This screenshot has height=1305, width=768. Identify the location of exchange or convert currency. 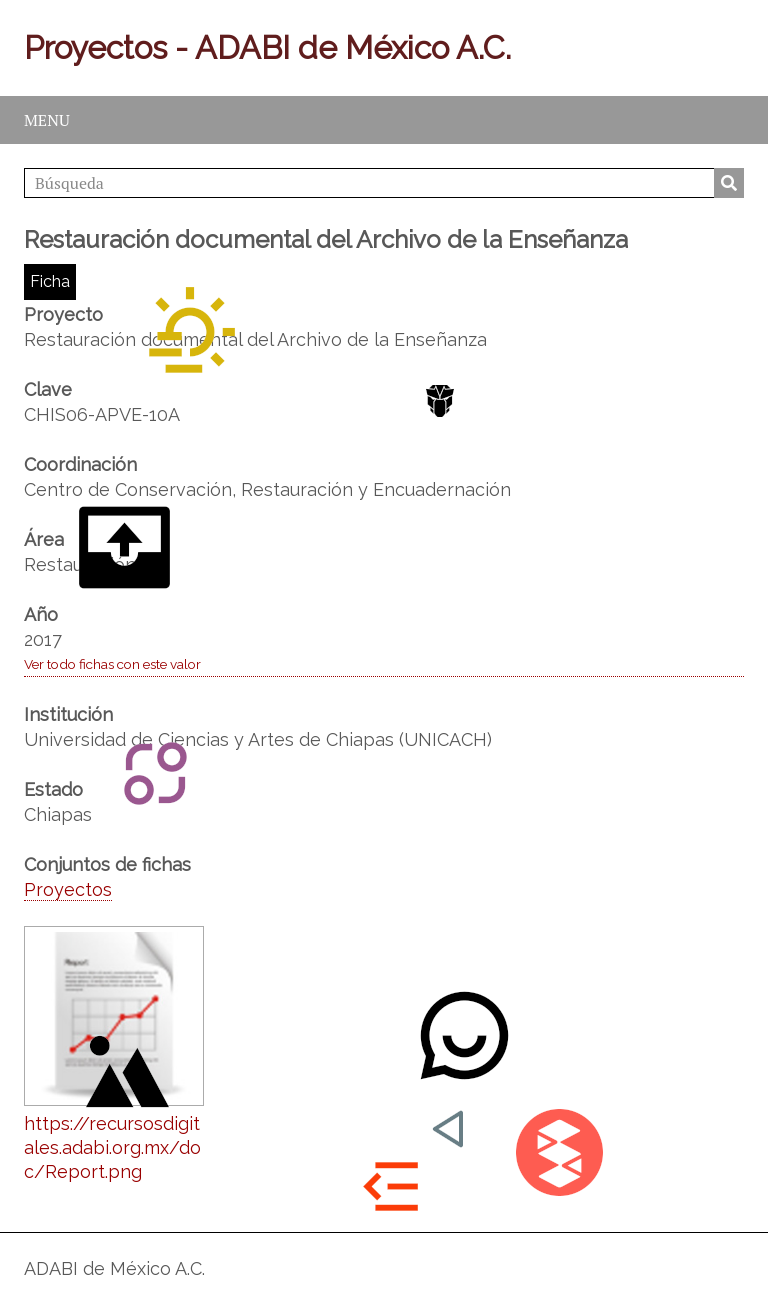
(155, 773).